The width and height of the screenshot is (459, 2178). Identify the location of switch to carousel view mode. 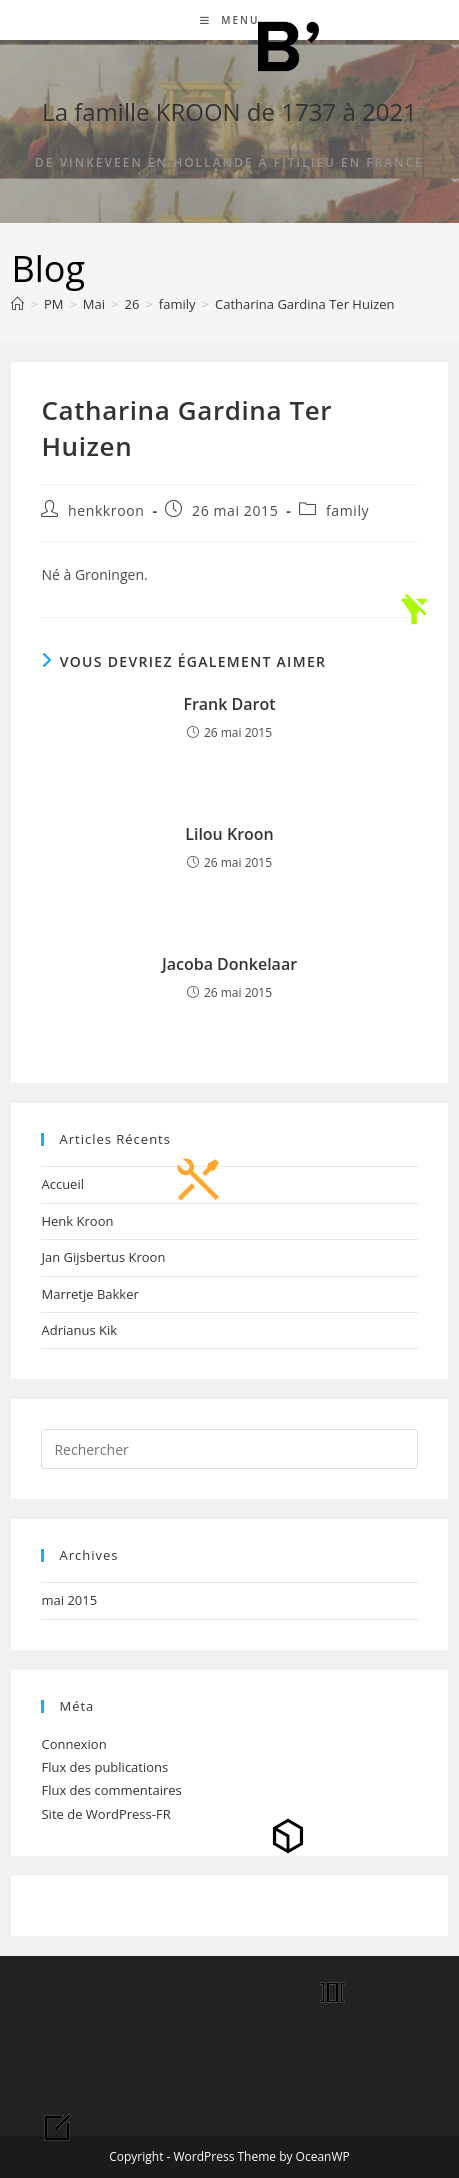
(332, 1992).